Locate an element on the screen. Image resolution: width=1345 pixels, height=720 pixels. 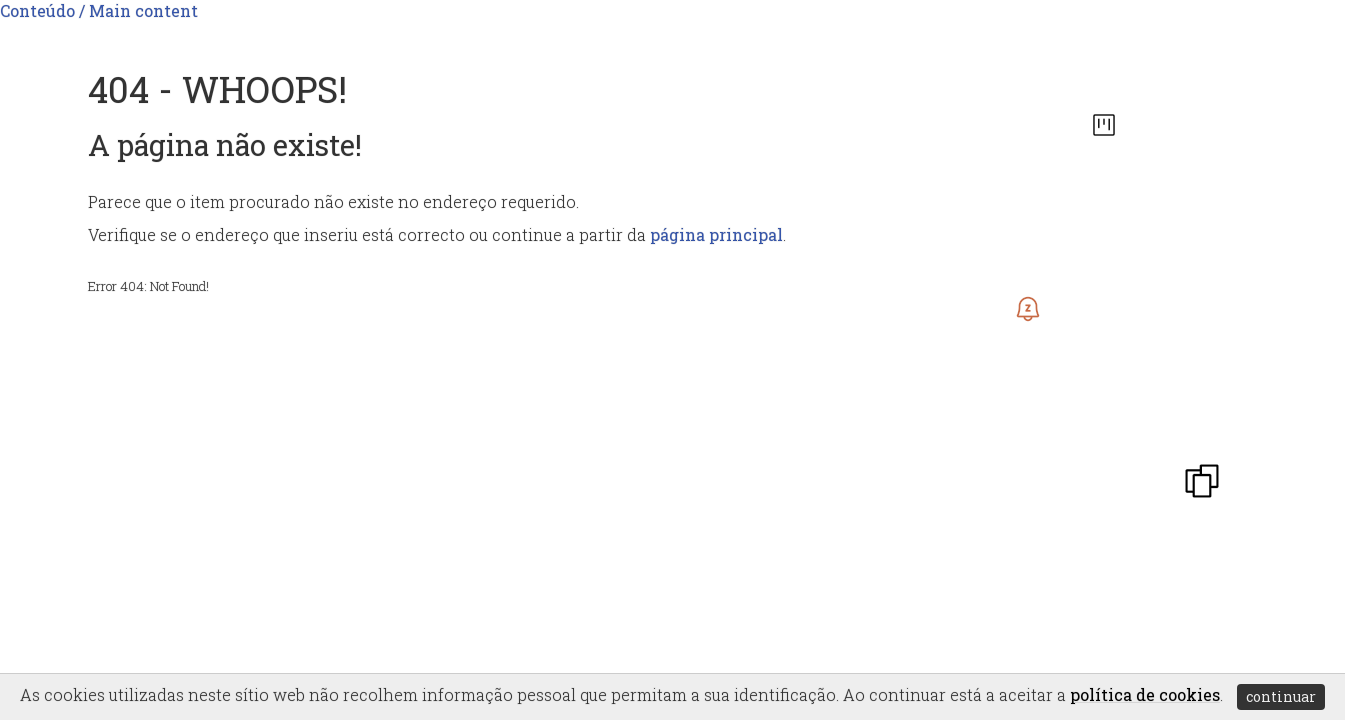
mute notifications or enable sleep mode is located at coordinates (1028, 309).